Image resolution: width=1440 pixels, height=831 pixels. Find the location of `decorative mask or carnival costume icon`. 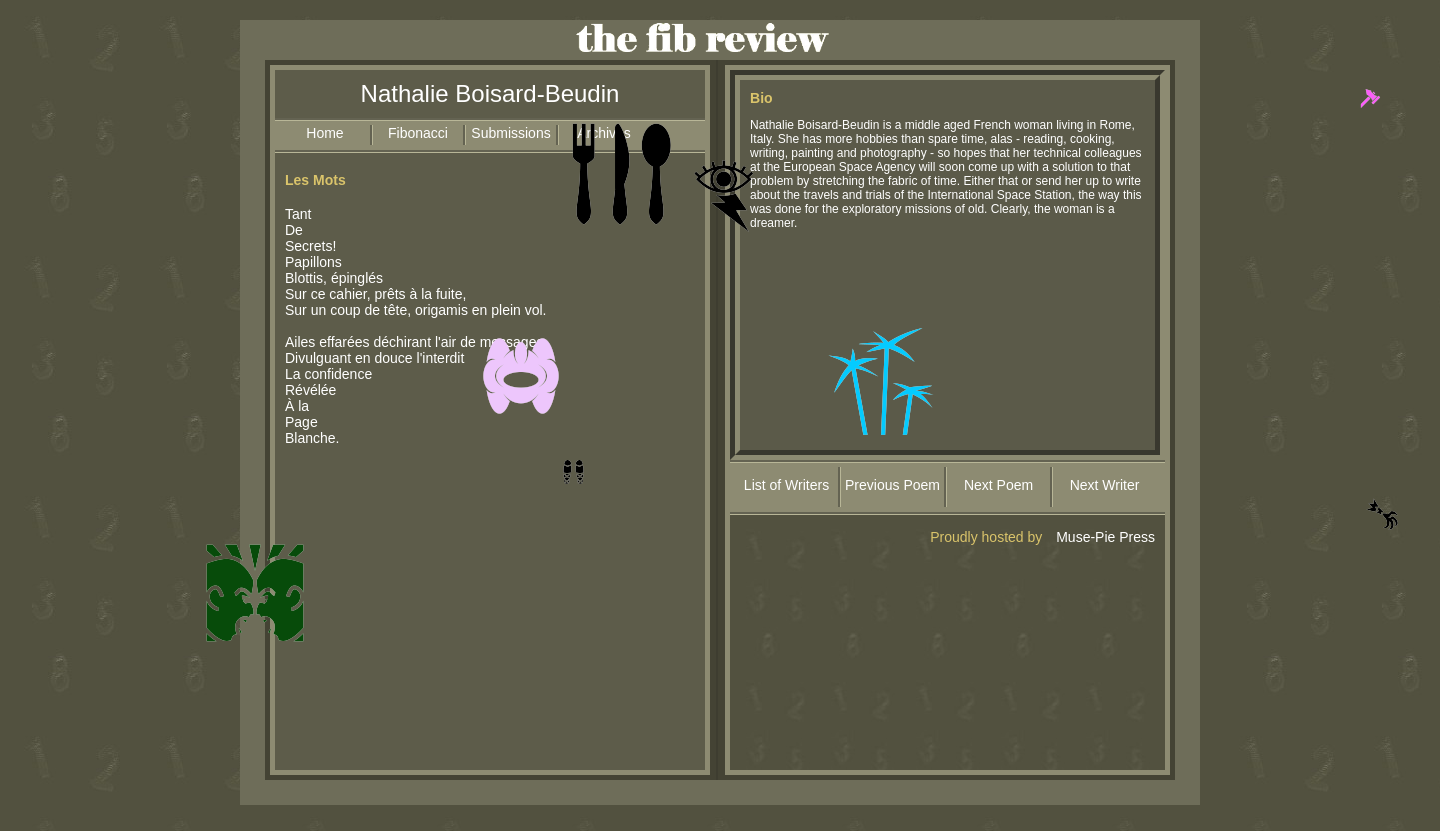

decorative mask or carnival costume icon is located at coordinates (521, 376).